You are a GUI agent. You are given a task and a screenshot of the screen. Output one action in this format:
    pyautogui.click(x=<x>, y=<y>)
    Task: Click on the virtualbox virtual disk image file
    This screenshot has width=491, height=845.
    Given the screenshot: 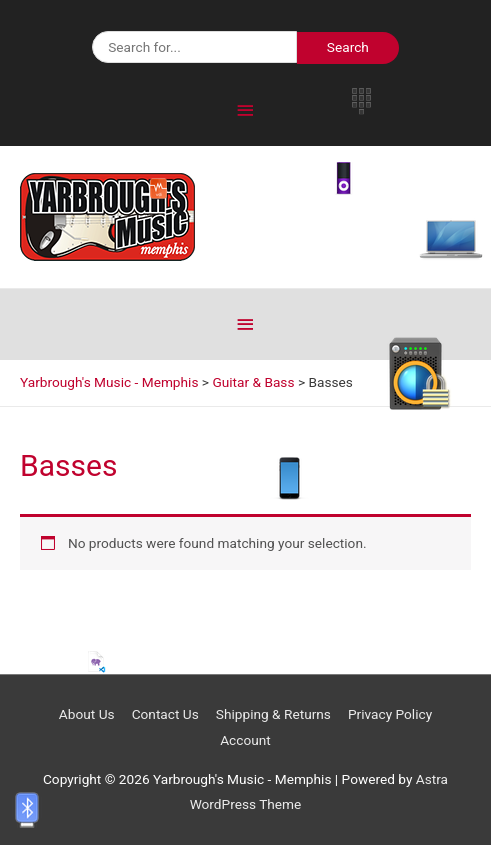 What is the action you would take?
    pyautogui.click(x=158, y=188)
    